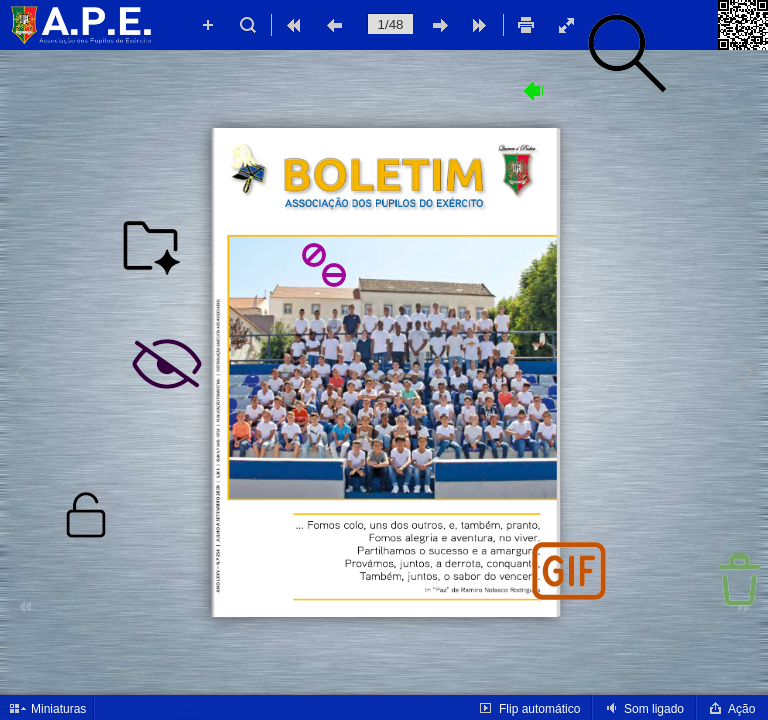 The width and height of the screenshot is (768, 720). Describe the element at coordinates (627, 53) in the screenshot. I see `search for files, settings, or content` at that location.